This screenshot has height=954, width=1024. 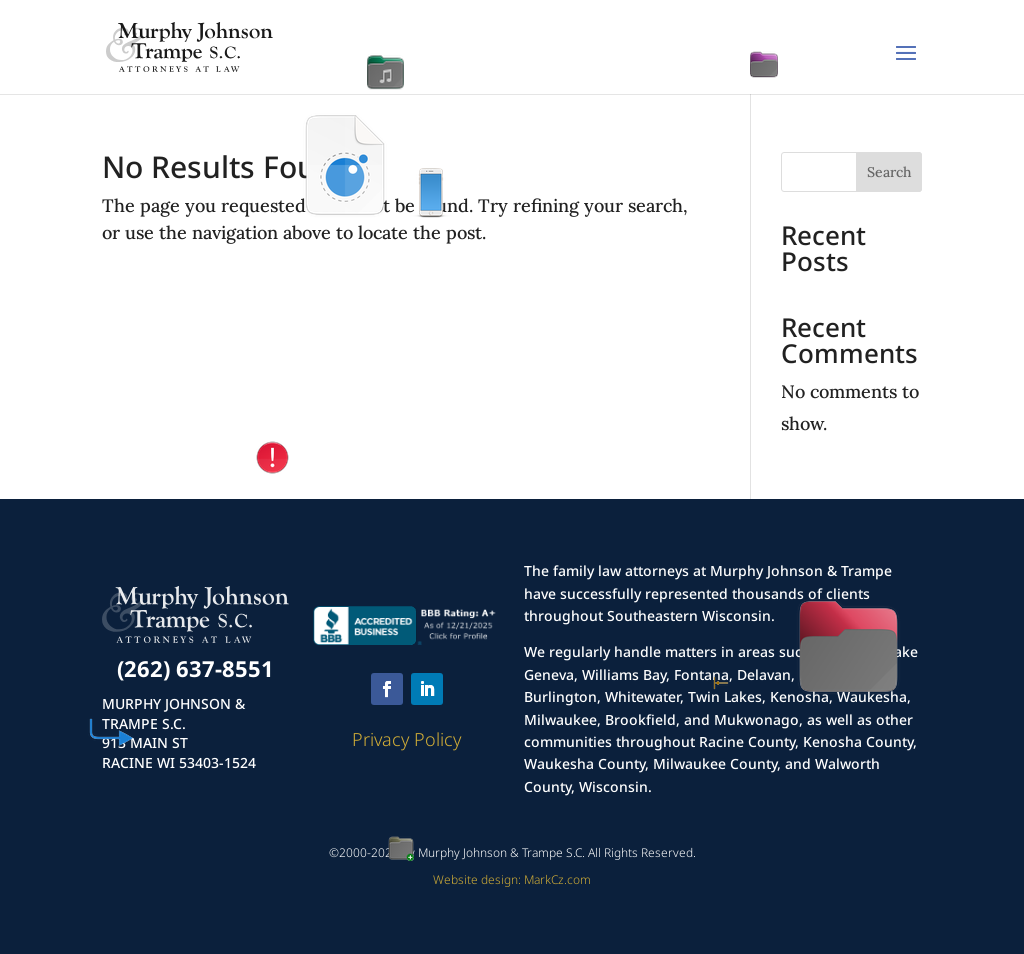 What do you see at coordinates (721, 683) in the screenshot?
I see `go to the first item in a list or sequence` at bounding box center [721, 683].